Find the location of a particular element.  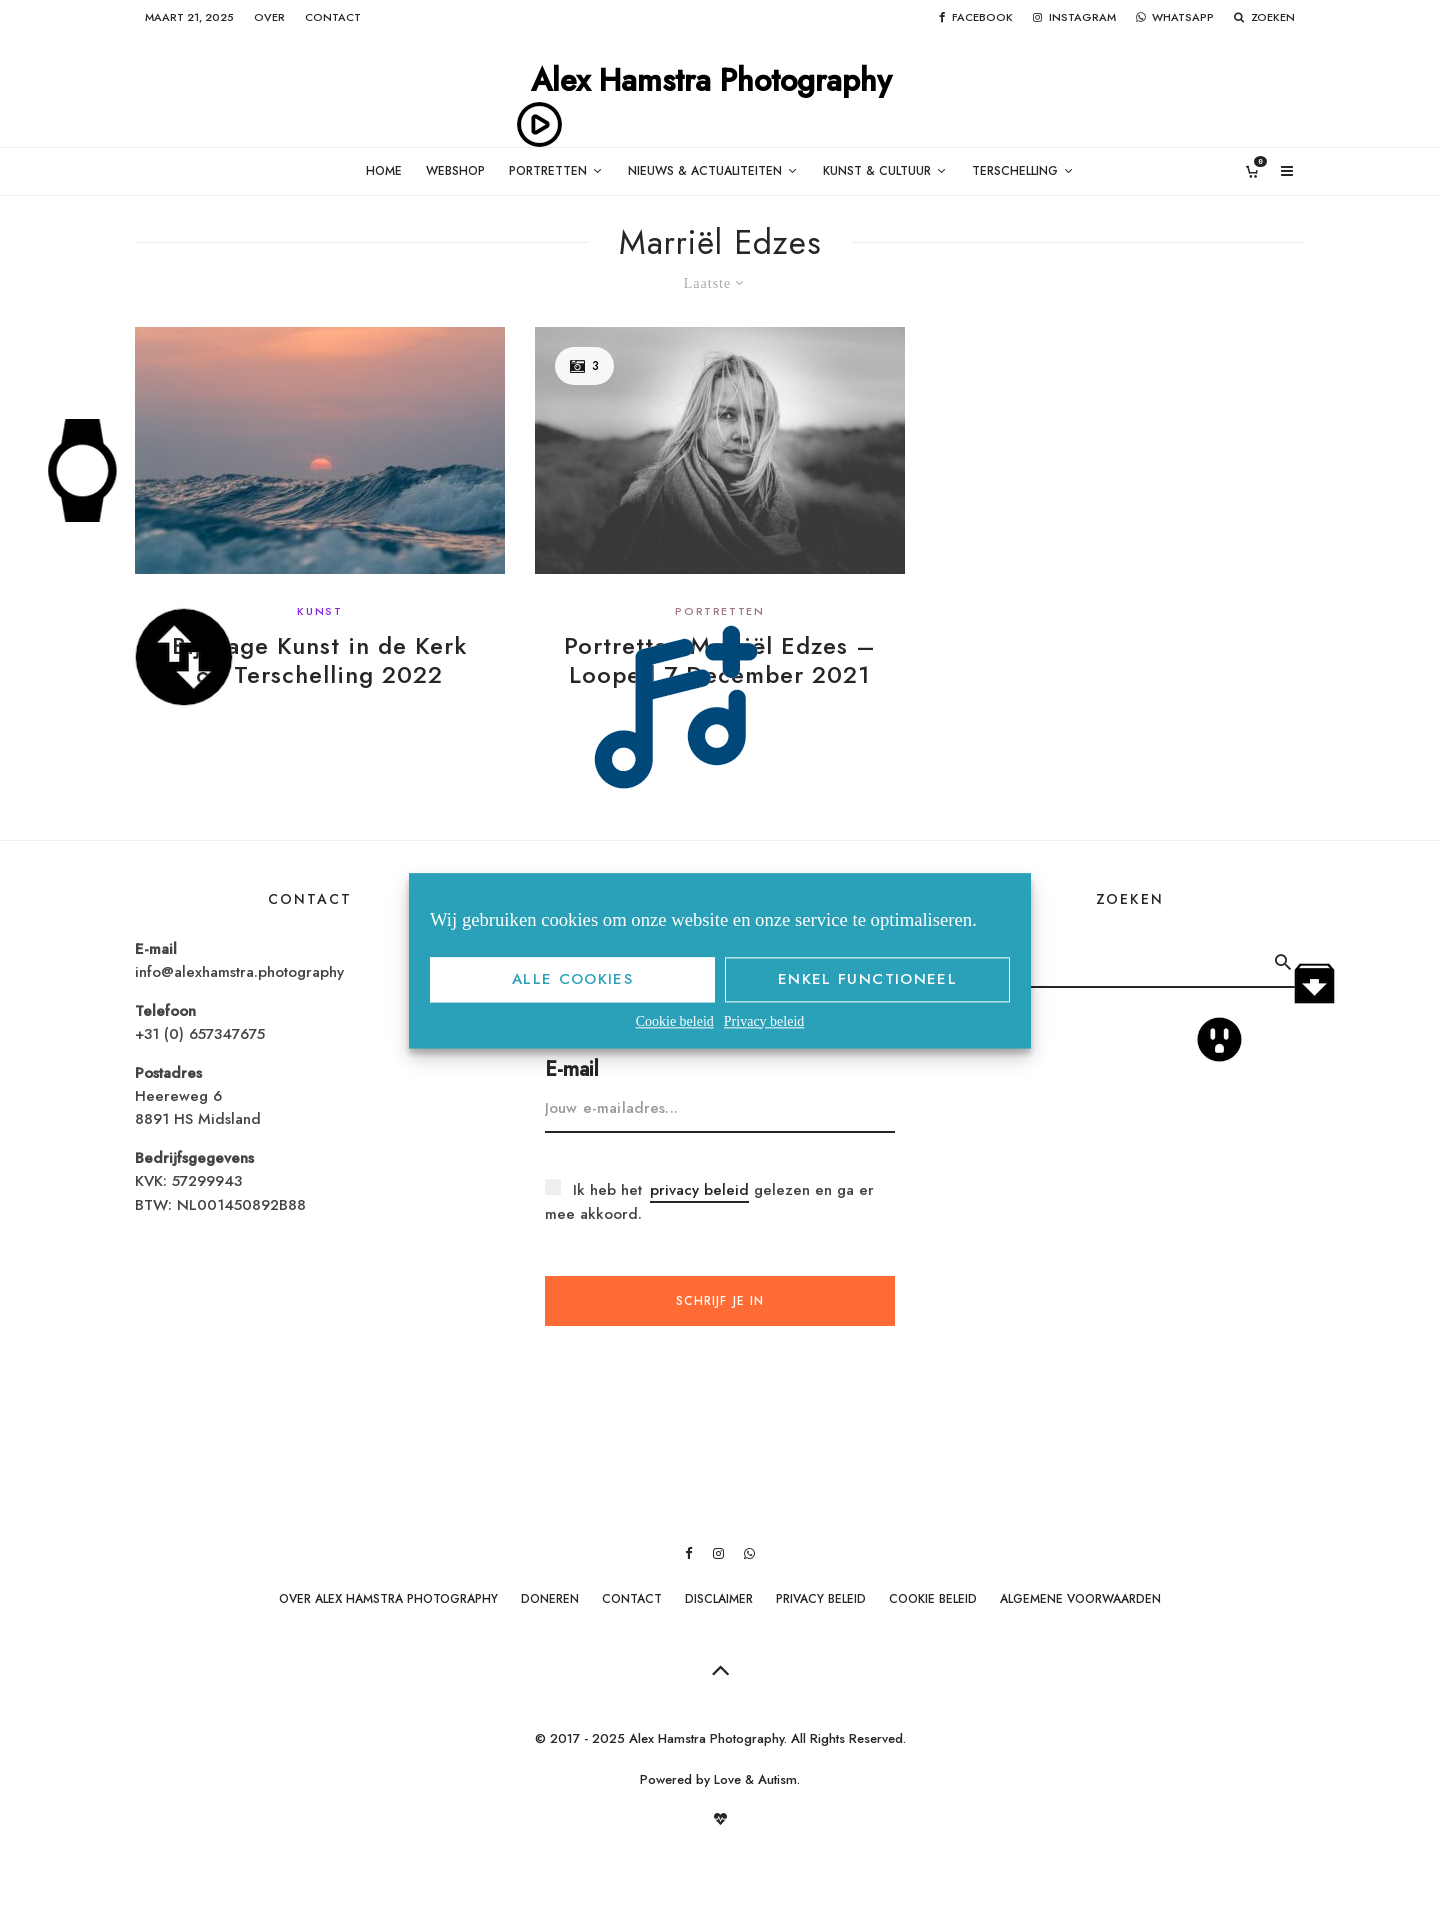

indicates an electrical outlet or power socket is located at coordinates (1219, 1039).